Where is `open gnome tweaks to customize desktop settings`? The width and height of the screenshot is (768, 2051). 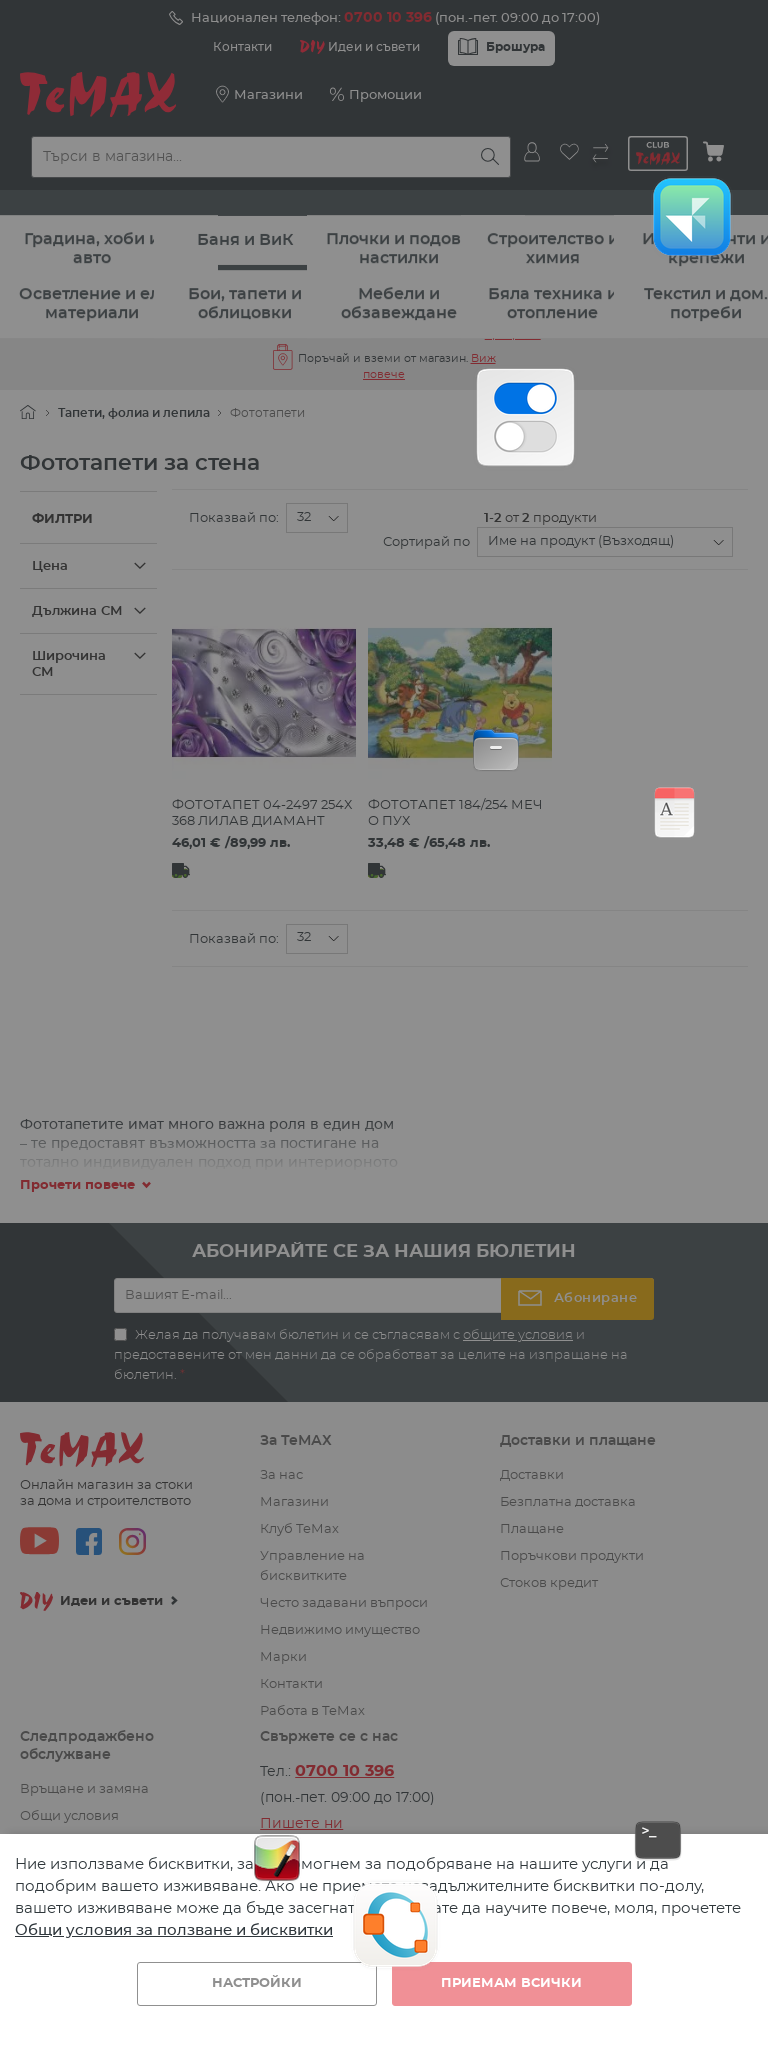
open gnome tweaks to customize desktop settings is located at coordinates (525, 417).